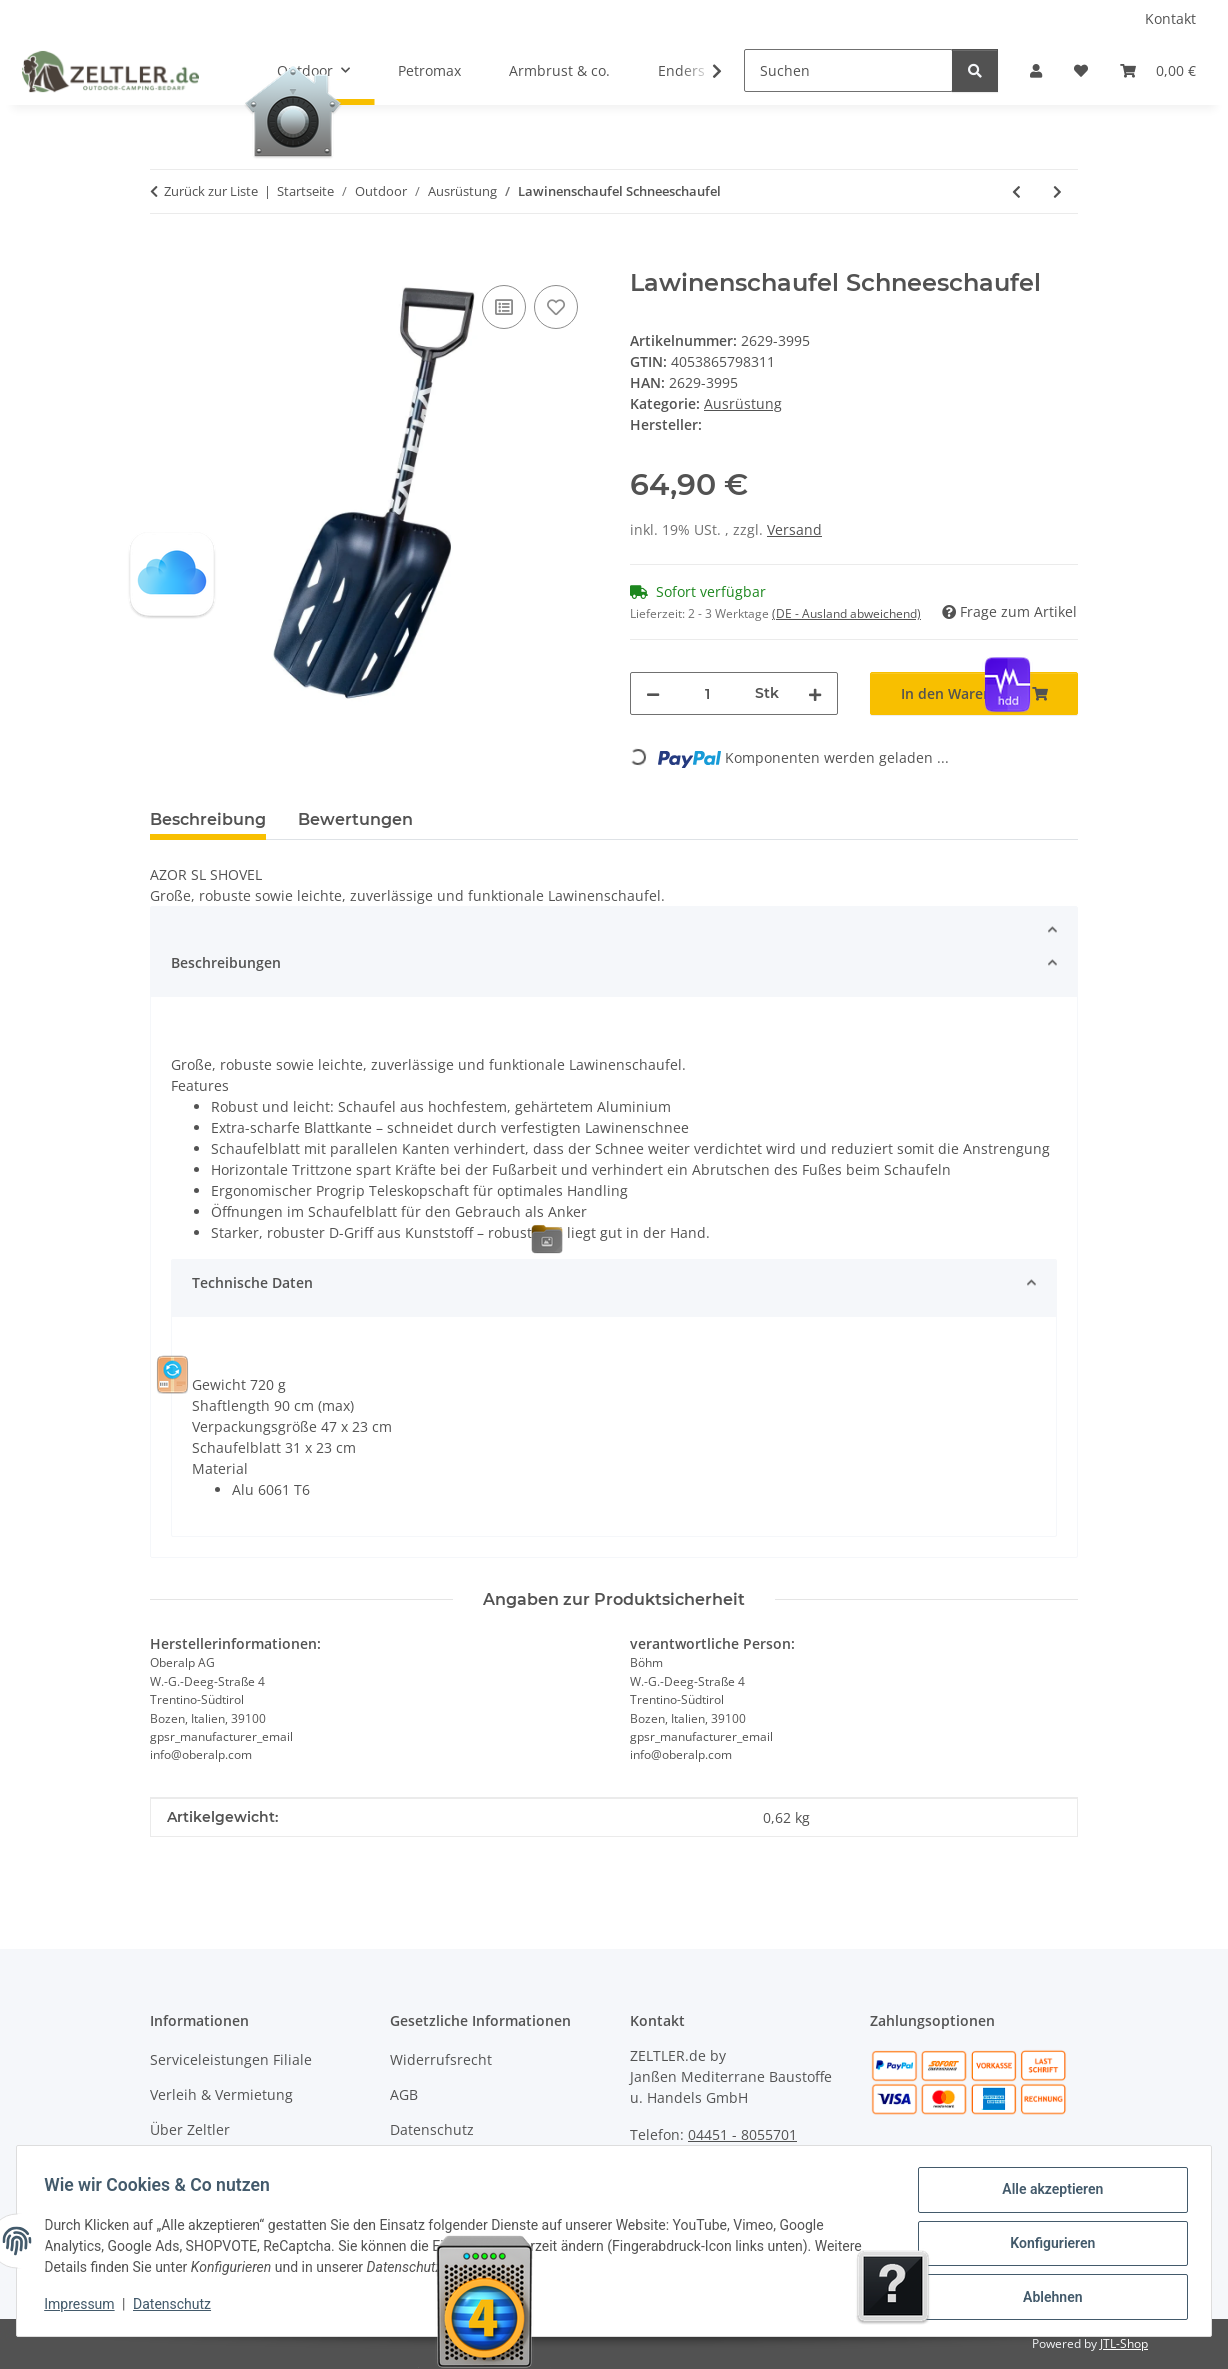 This screenshot has height=2369, width=1228. Describe the element at coordinates (172, 574) in the screenshot. I see `open iCloud Drive folder` at that location.